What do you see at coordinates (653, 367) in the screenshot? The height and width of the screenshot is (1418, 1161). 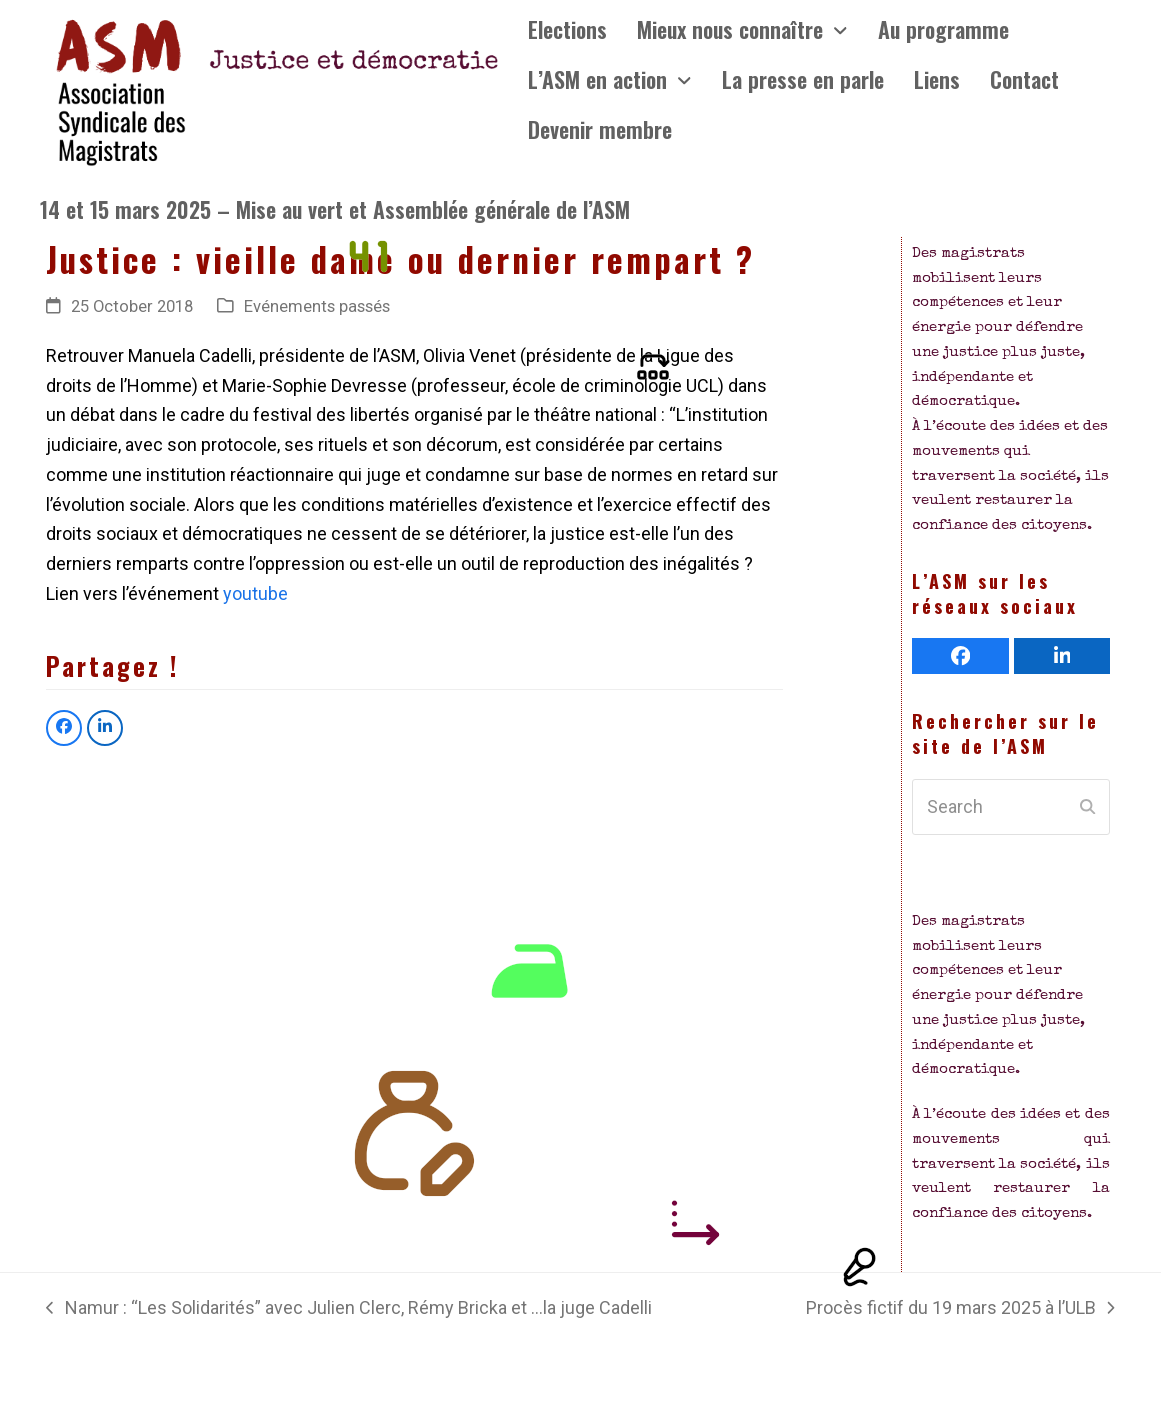 I see `reorder items in a list` at bounding box center [653, 367].